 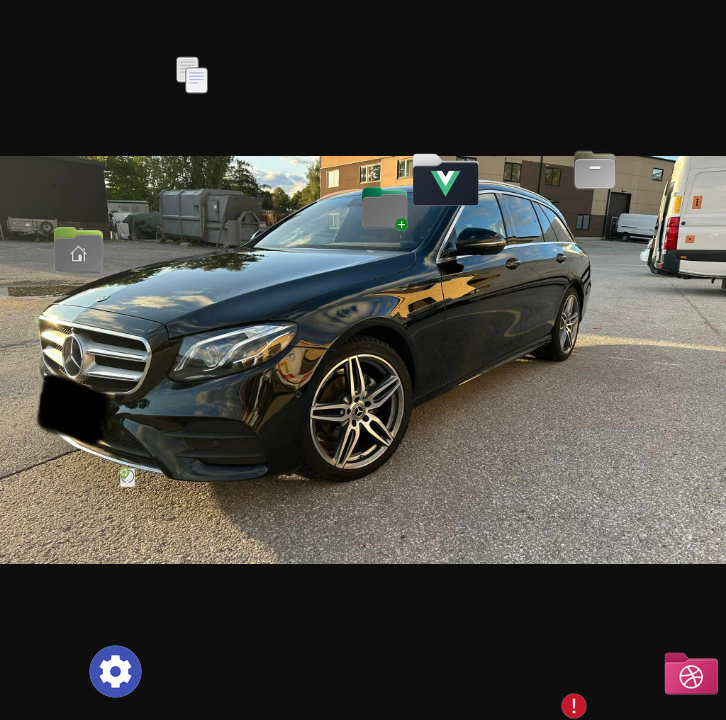 I want to click on indicates a system or settings-related item, so click(x=115, y=671).